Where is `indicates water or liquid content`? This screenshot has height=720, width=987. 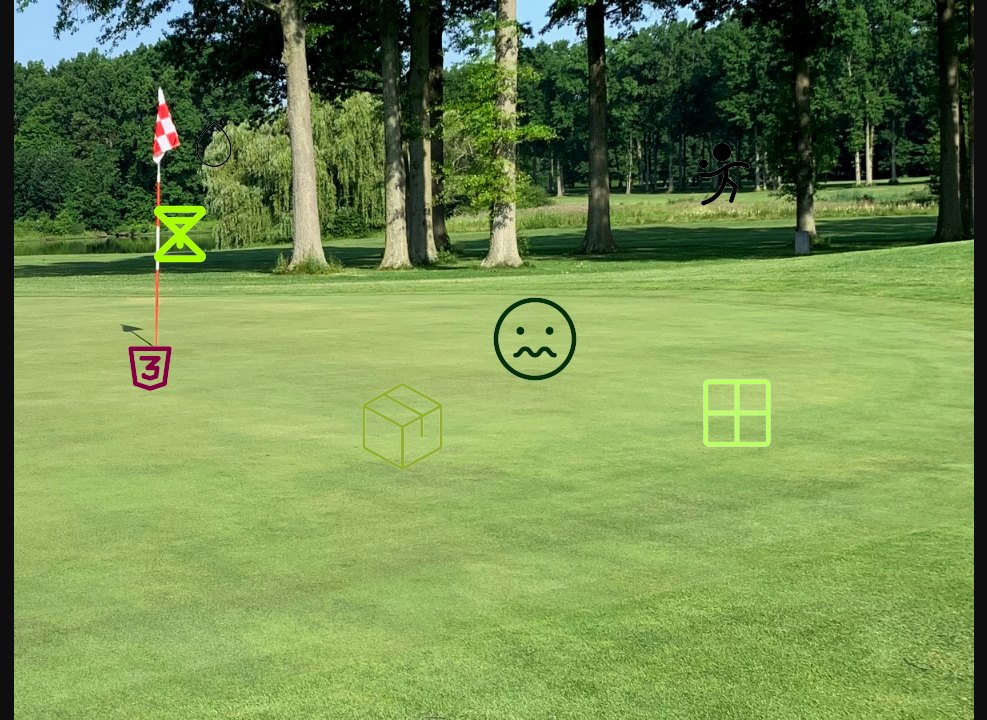 indicates water or liquid content is located at coordinates (214, 146).